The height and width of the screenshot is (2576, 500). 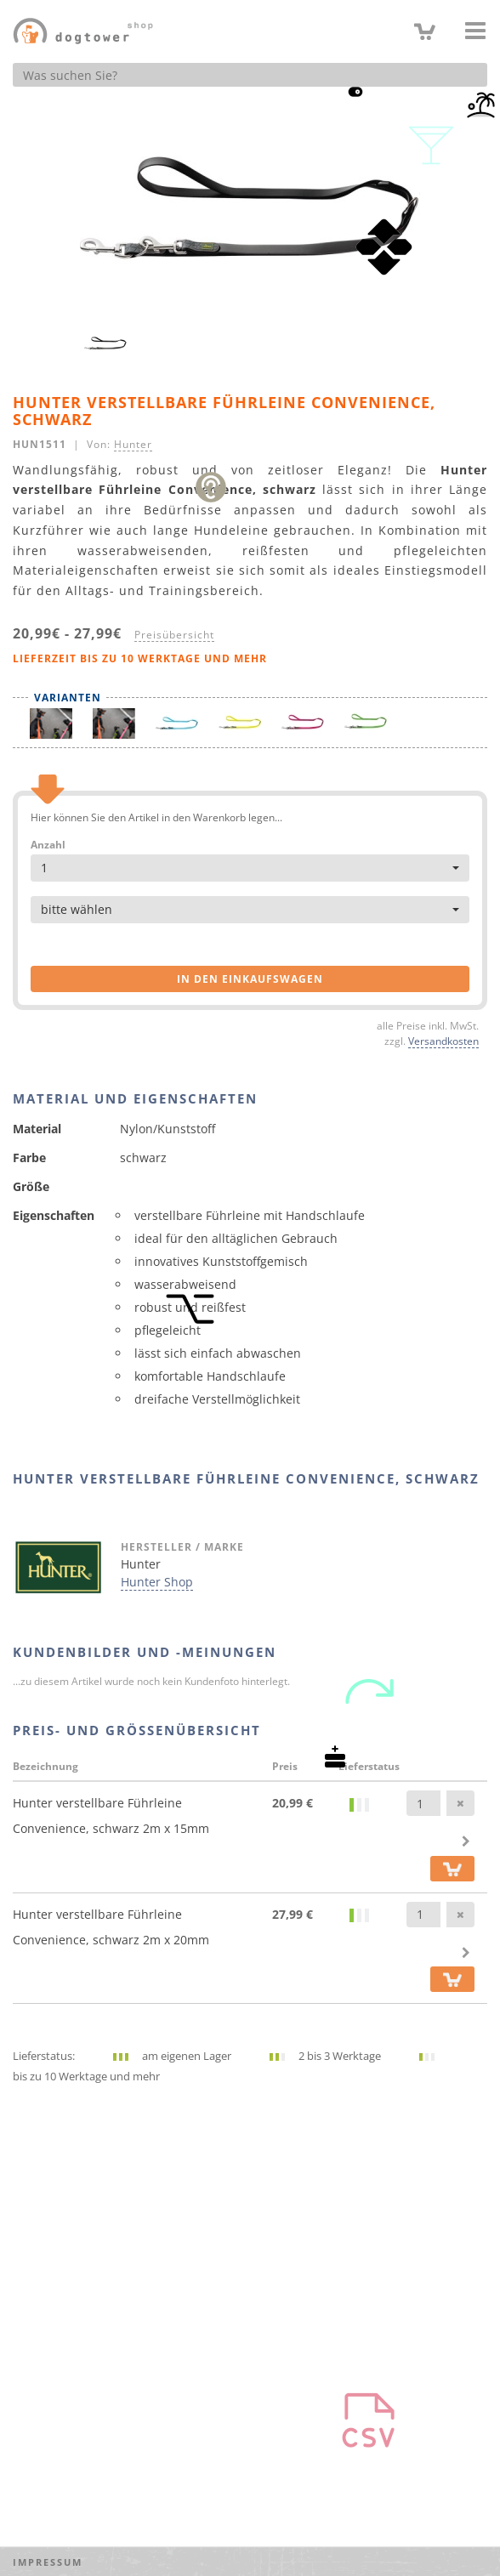 What do you see at coordinates (335, 1758) in the screenshot?
I see `add a new row at the top of a table` at bounding box center [335, 1758].